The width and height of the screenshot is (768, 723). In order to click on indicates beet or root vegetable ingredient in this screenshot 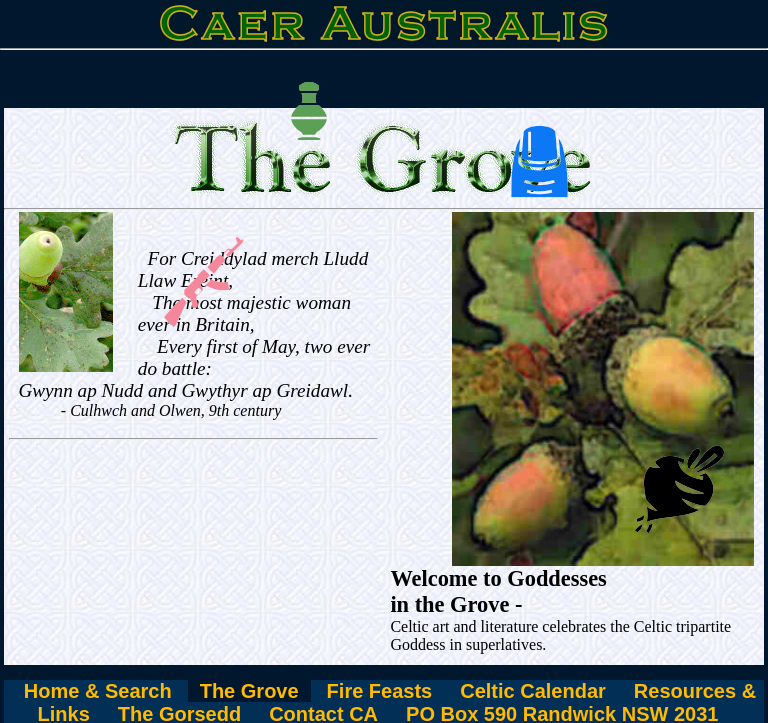, I will do `click(679, 489)`.